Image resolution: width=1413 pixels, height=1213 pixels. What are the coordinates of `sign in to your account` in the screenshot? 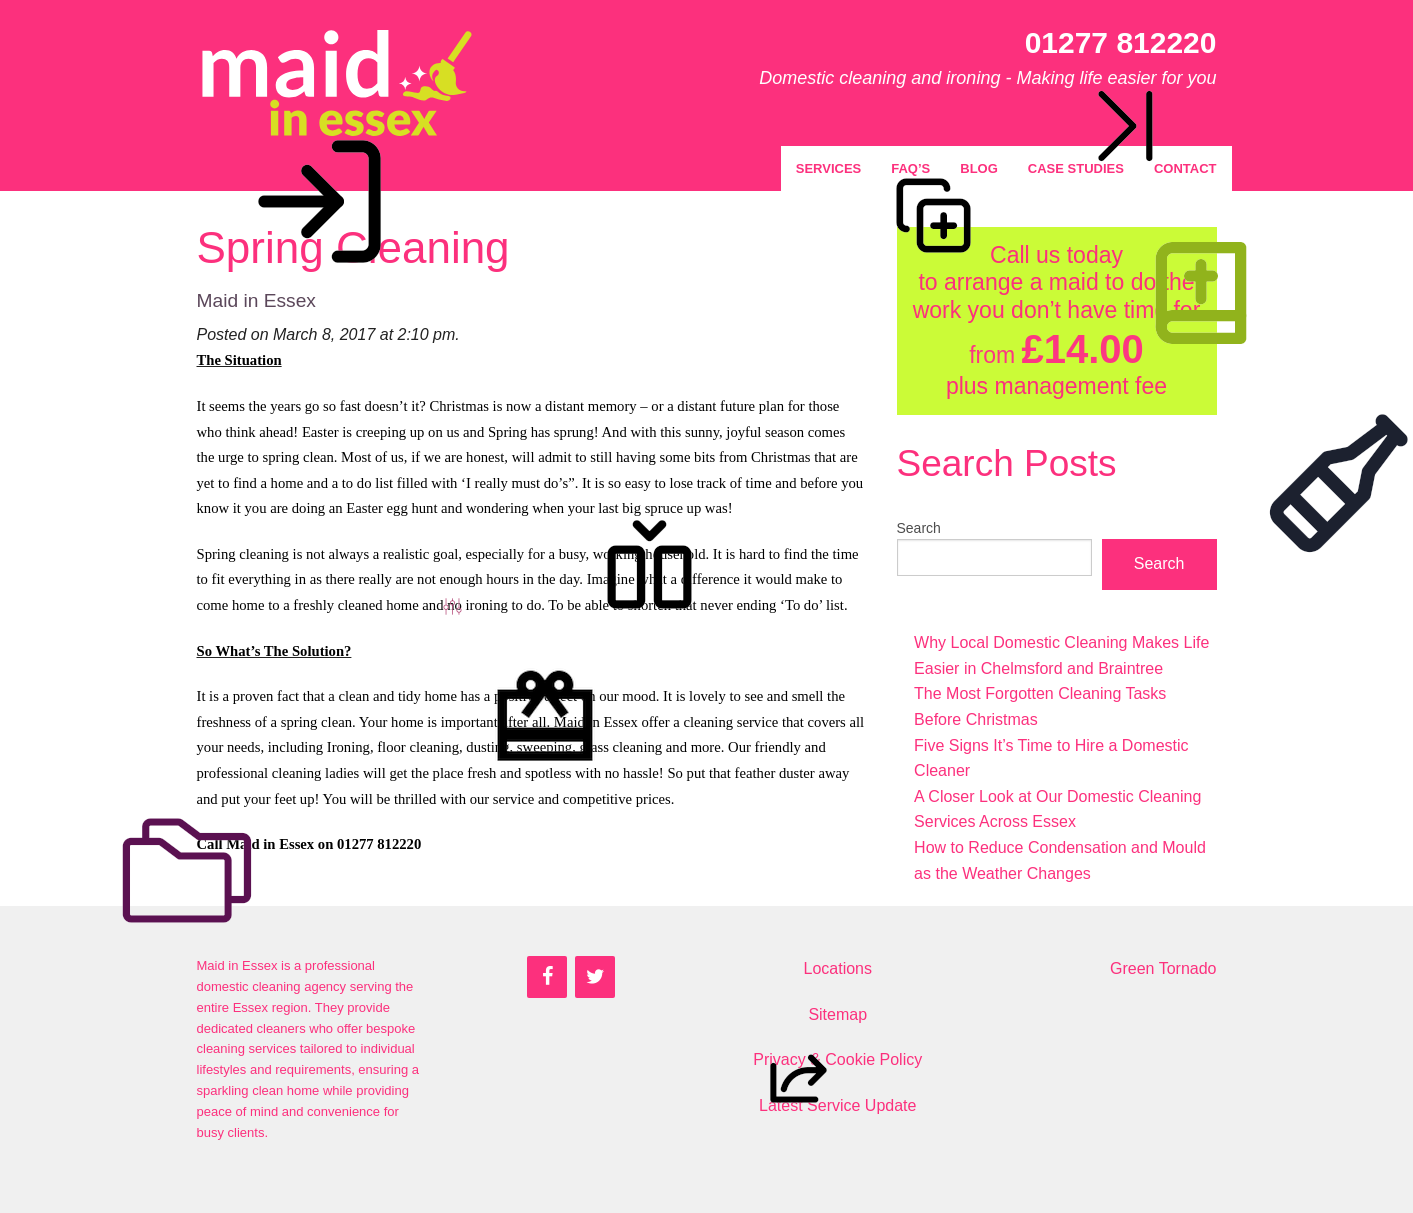 It's located at (319, 201).